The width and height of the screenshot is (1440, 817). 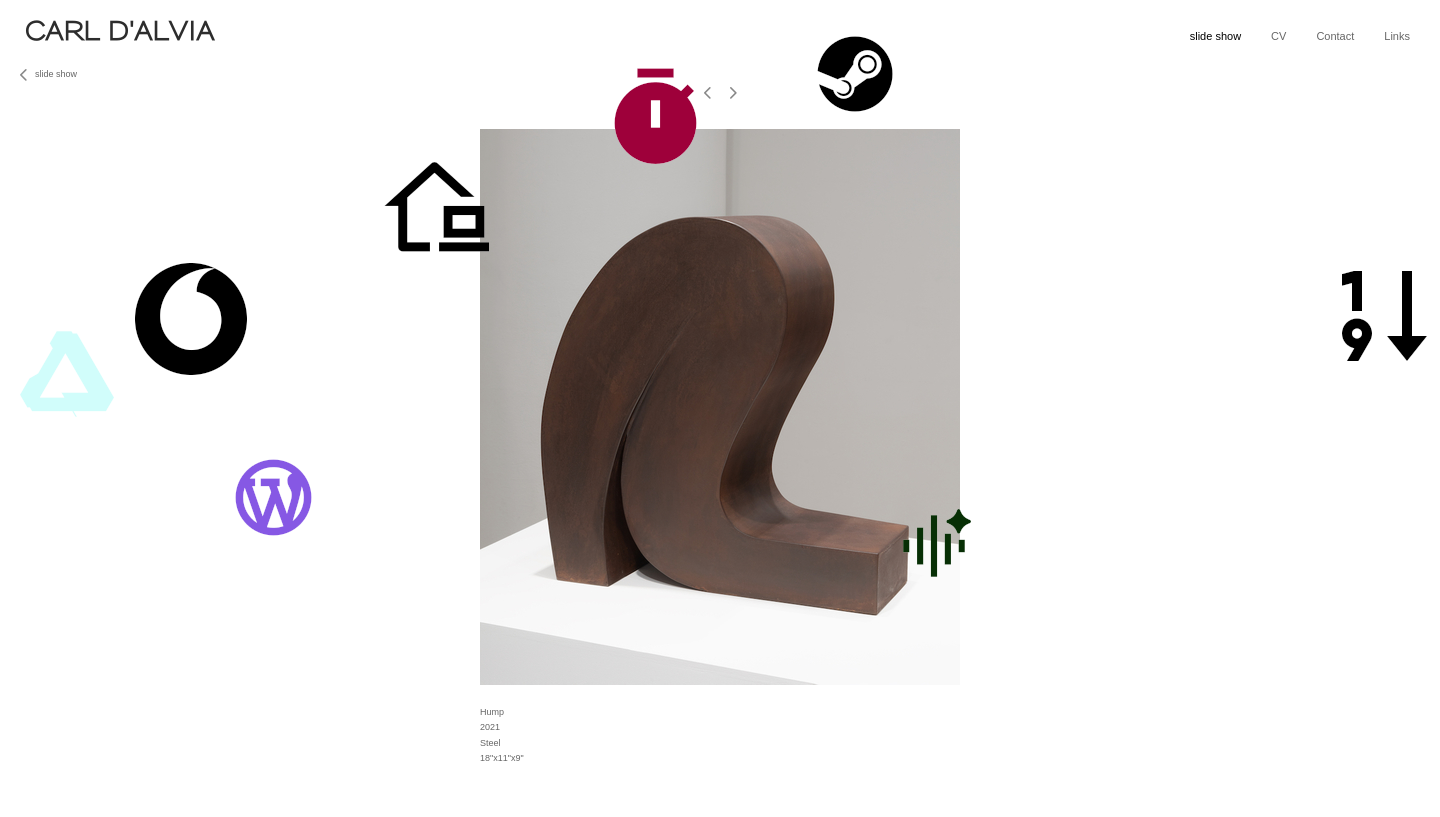 What do you see at coordinates (934, 546) in the screenshot?
I see `activate AI voice assistant` at bounding box center [934, 546].